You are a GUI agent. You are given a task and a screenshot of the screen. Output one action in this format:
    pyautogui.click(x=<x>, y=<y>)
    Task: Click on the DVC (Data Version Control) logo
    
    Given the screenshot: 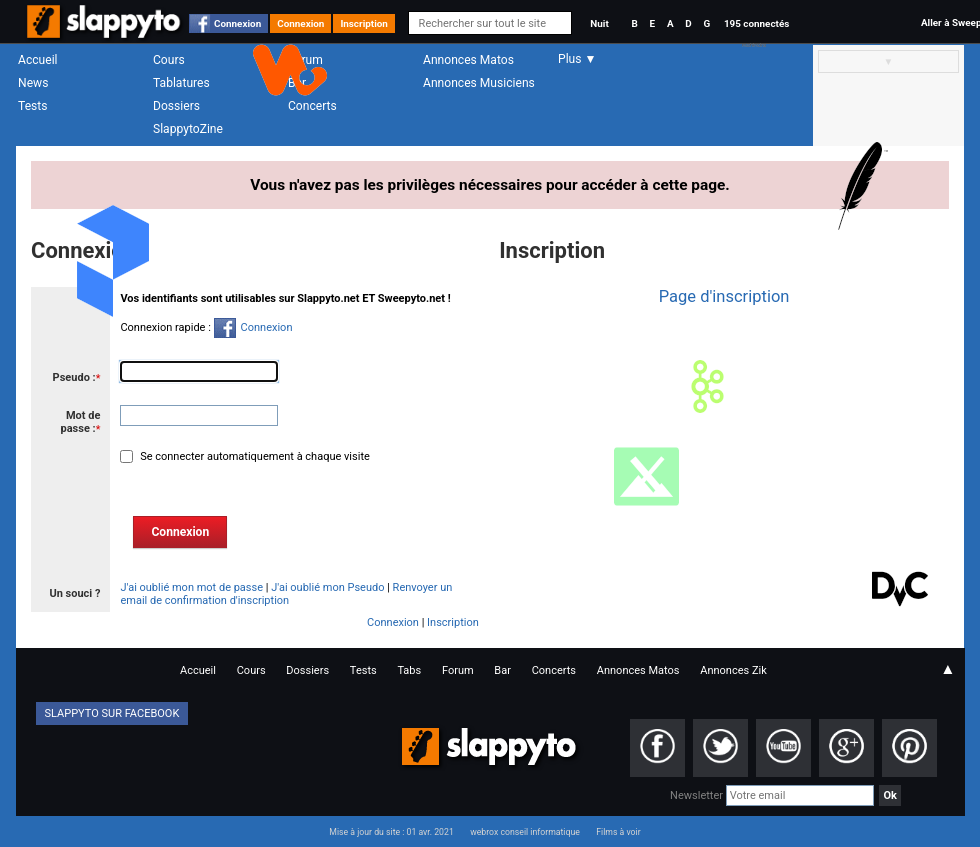 What is the action you would take?
    pyautogui.click(x=900, y=589)
    